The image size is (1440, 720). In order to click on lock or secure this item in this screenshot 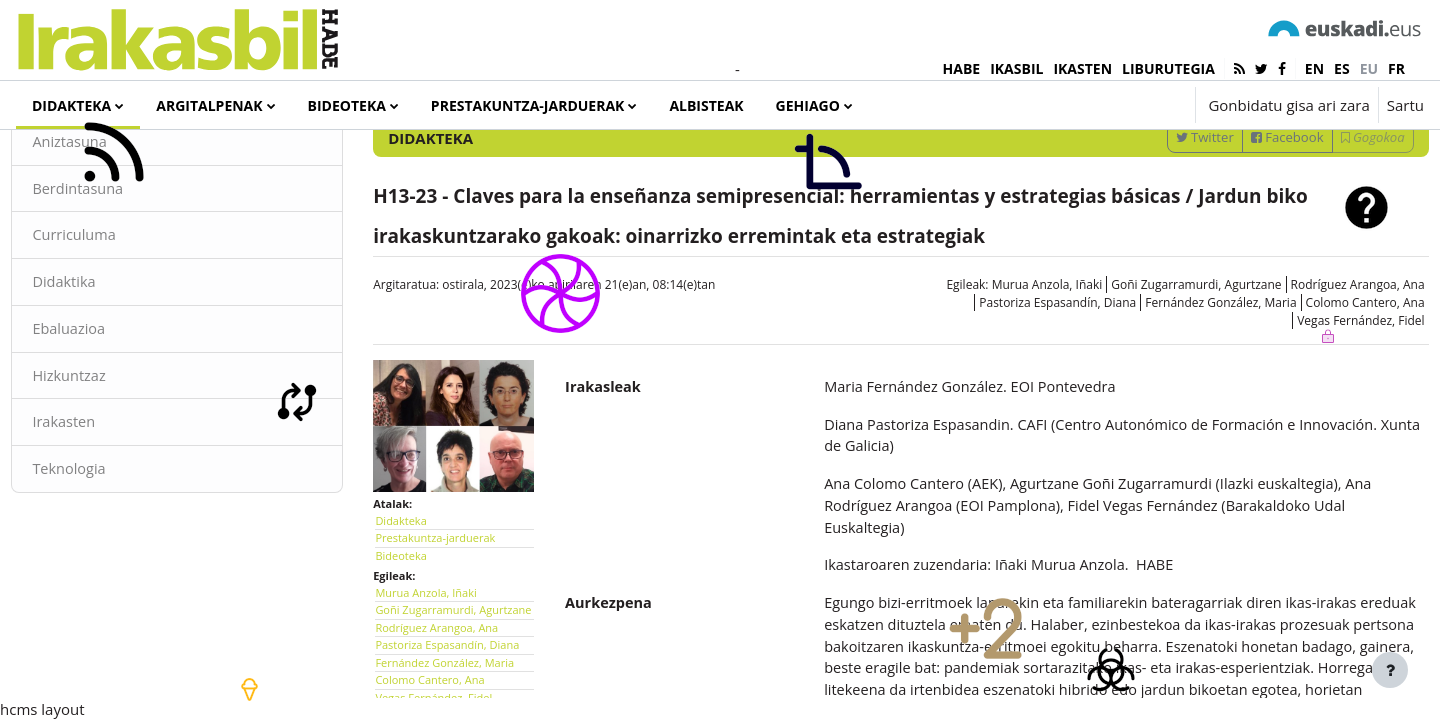, I will do `click(1328, 337)`.